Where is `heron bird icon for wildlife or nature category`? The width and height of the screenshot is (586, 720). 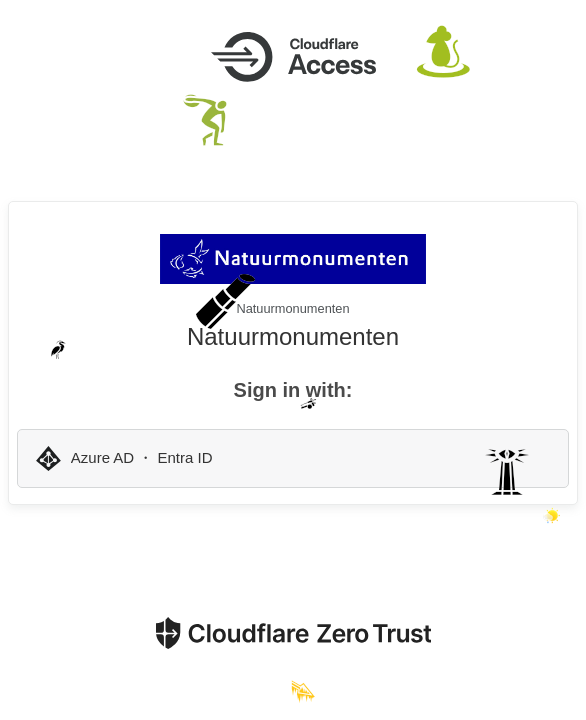
heron bird icon for wildlife or nature category is located at coordinates (58, 349).